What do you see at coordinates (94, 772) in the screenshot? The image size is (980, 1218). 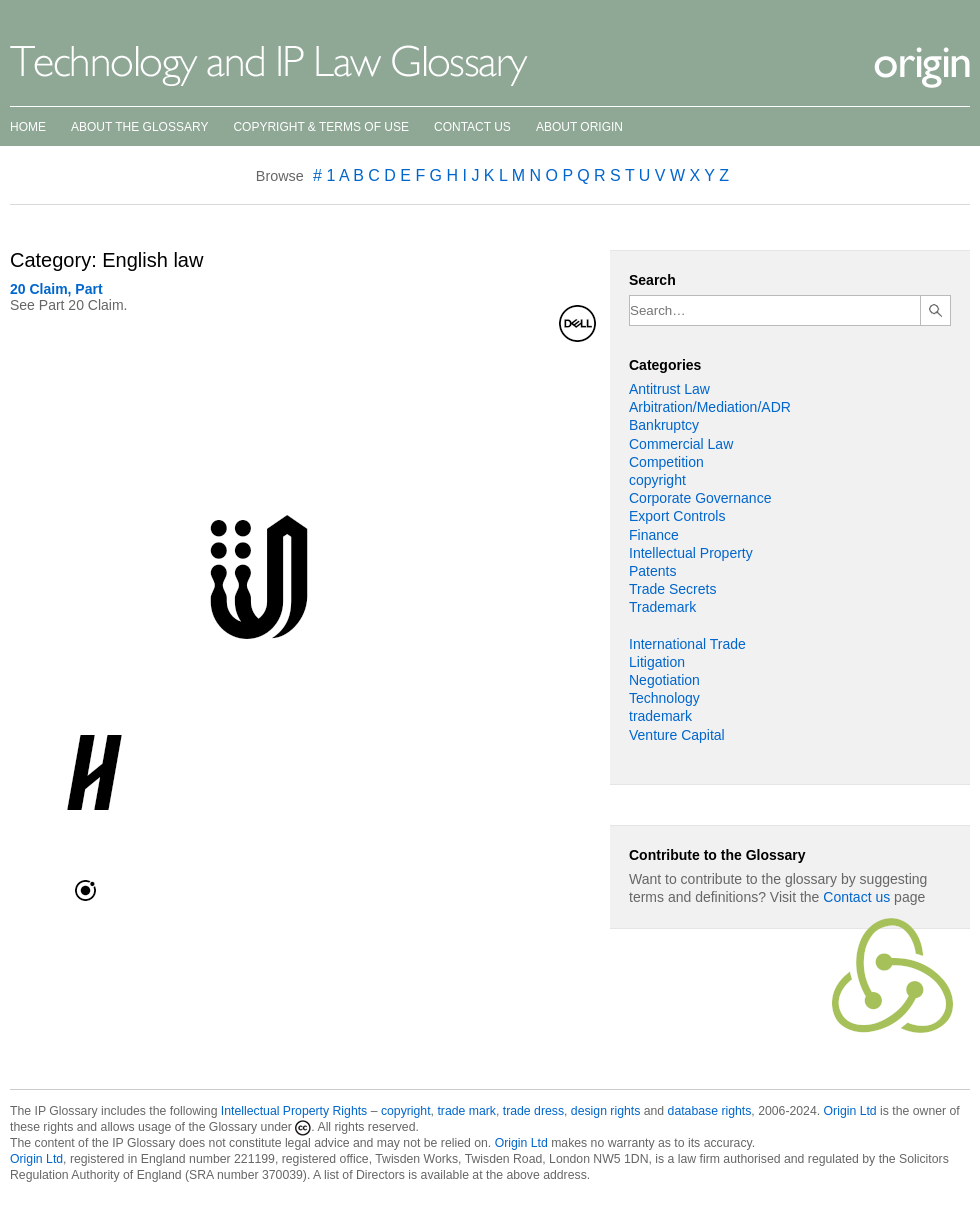 I see `handshake app or platform logo` at bounding box center [94, 772].